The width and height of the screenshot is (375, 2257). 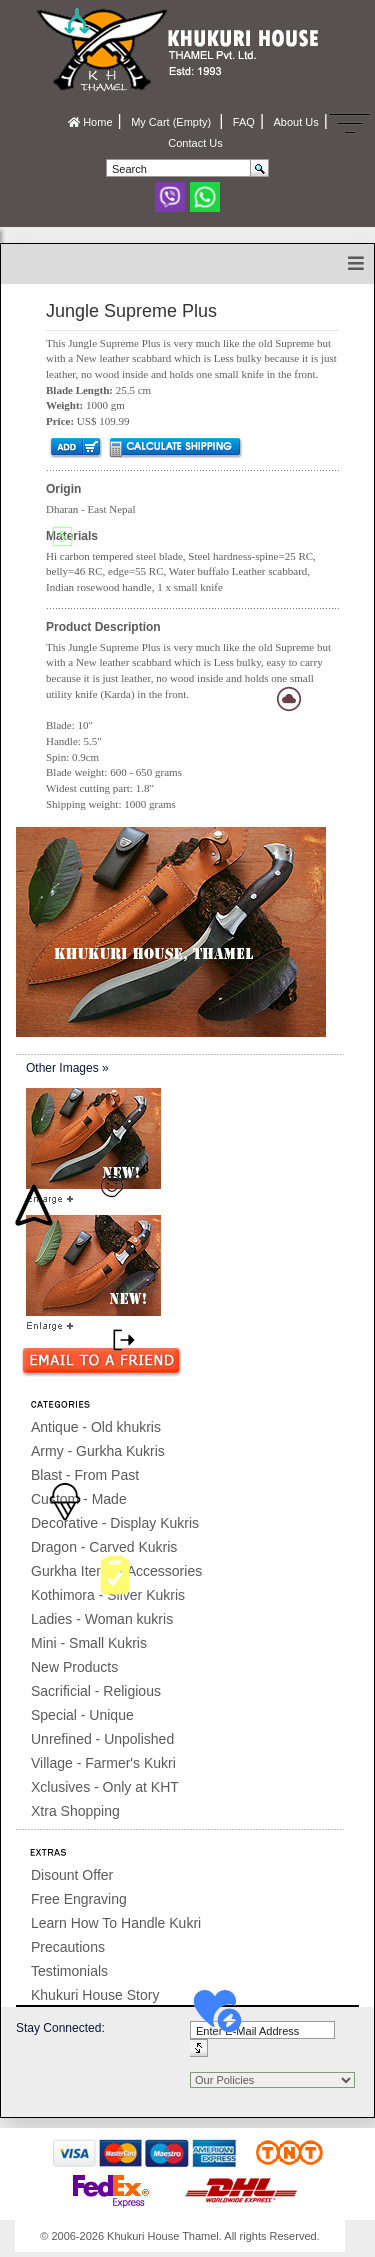 What do you see at coordinates (65, 1501) in the screenshot?
I see `browse desserts or frozen treats category` at bounding box center [65, 1501].